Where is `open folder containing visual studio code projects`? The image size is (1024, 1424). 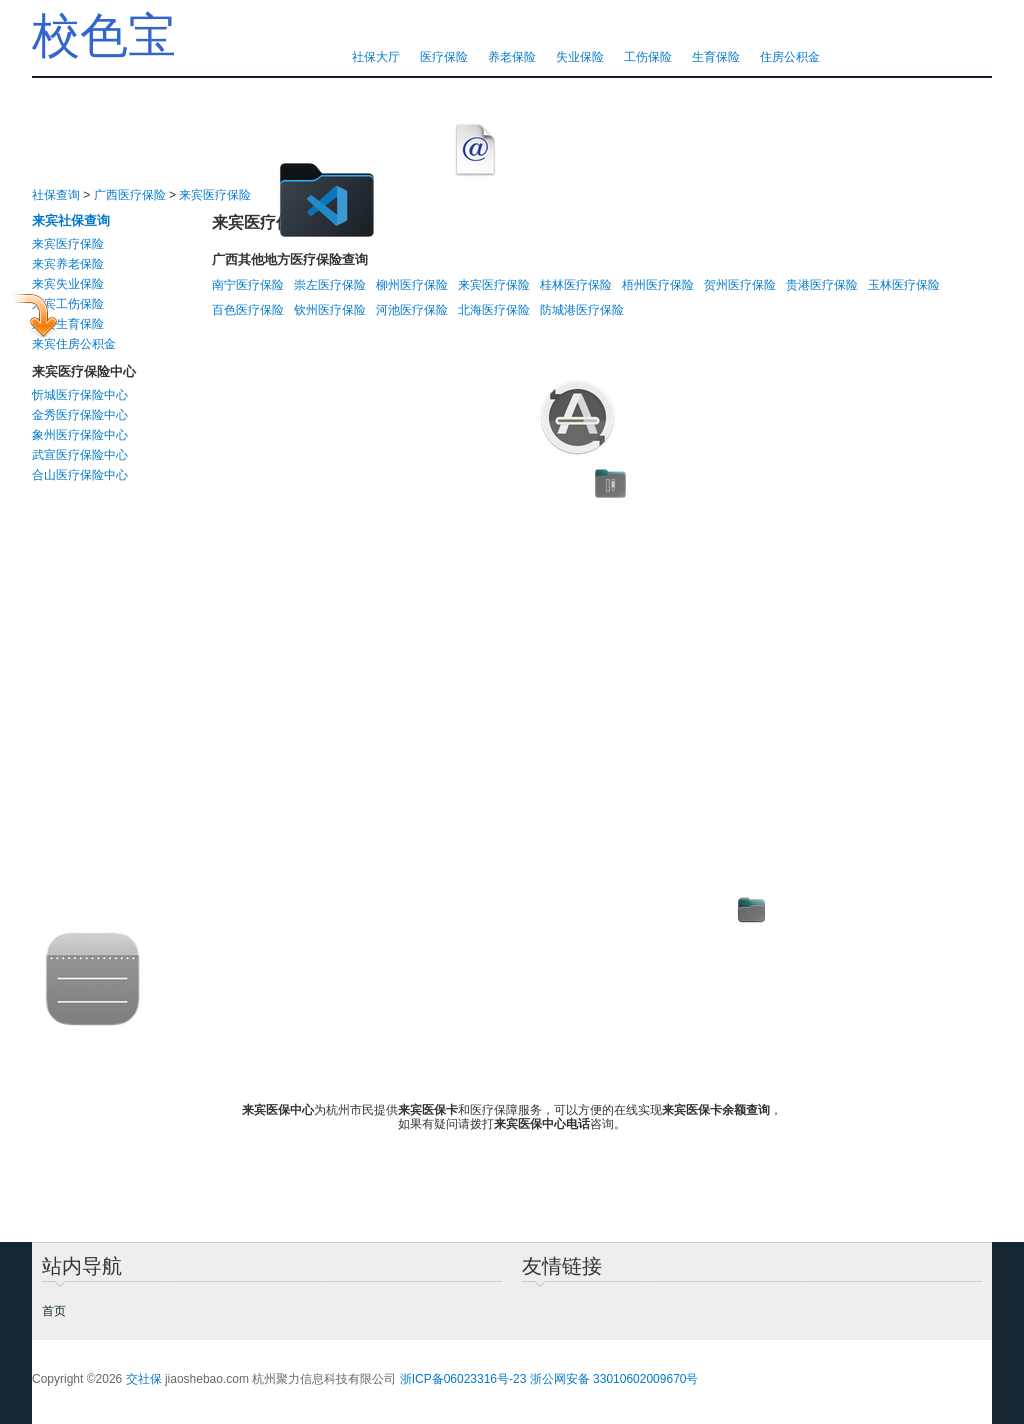
open folder containing visual studio code projects is located at coordinates (326, 202).